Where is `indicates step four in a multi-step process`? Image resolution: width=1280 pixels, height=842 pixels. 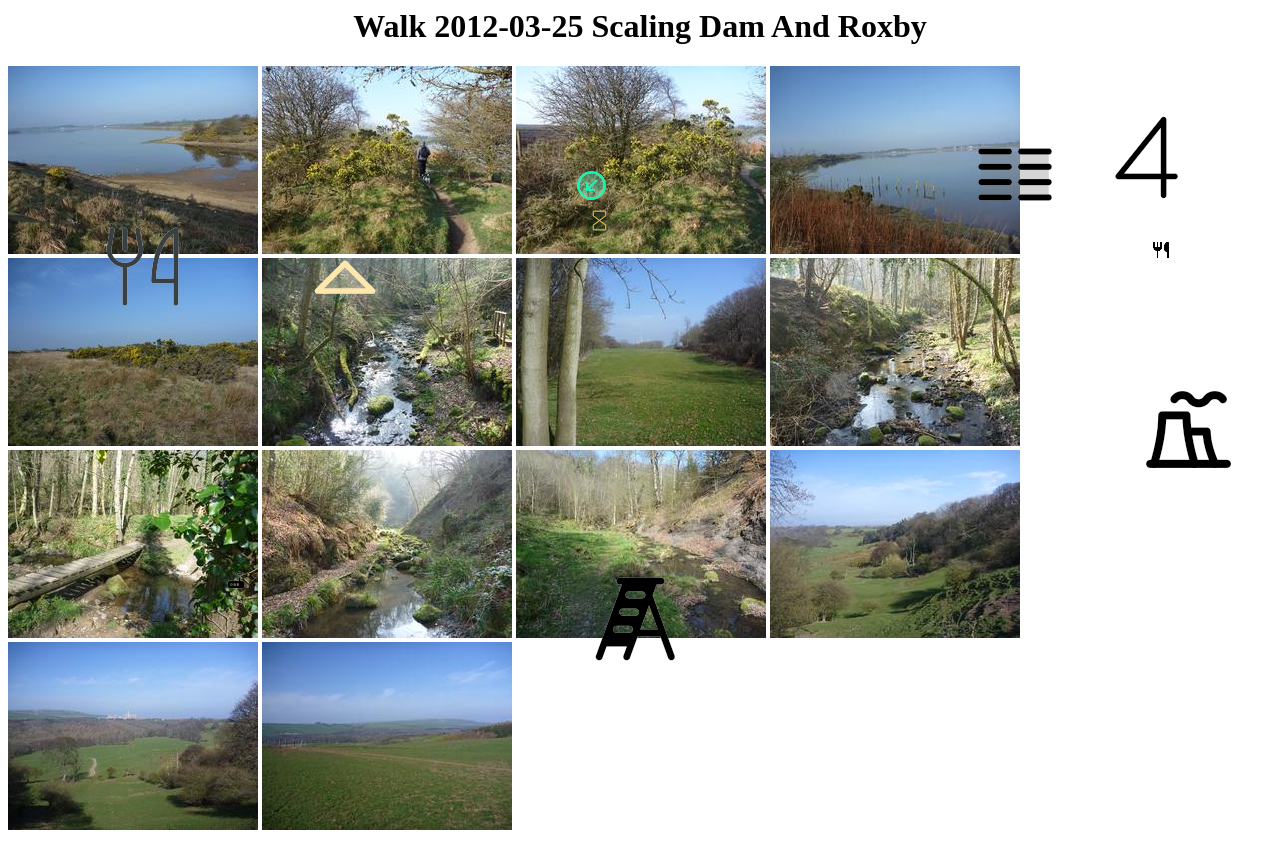
indicates step four in a multi-step process is located at coordinates (1148, 157).